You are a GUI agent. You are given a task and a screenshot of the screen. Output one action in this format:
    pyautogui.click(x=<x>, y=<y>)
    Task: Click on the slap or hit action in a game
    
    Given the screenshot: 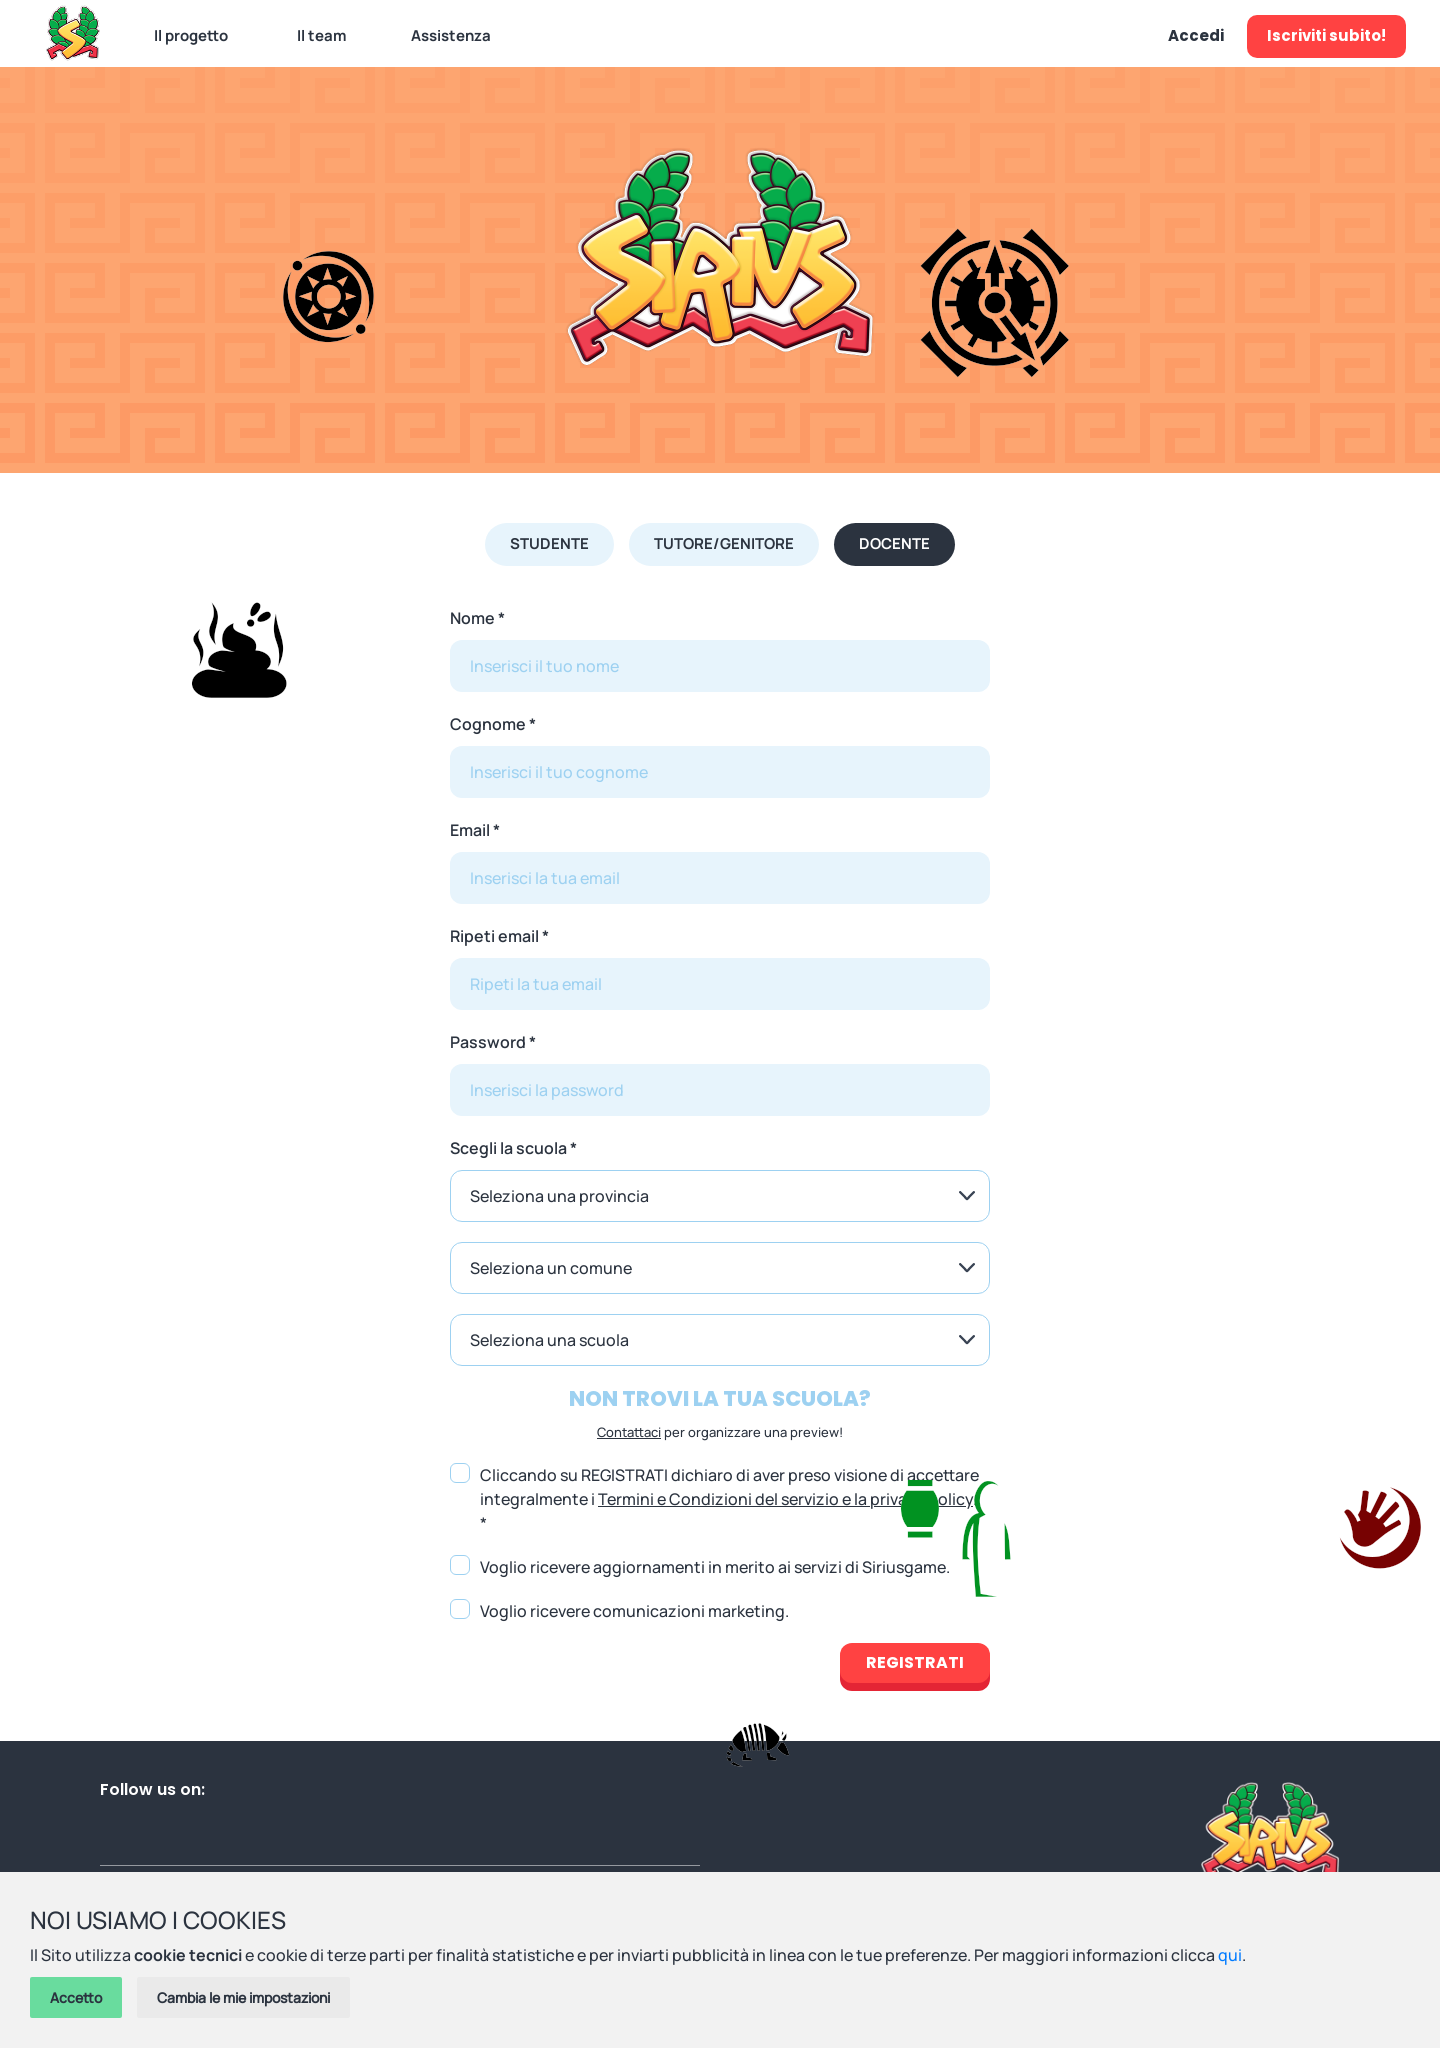 What is the action you would take?
    pyautogui.click(x=1379, y=1526)
    